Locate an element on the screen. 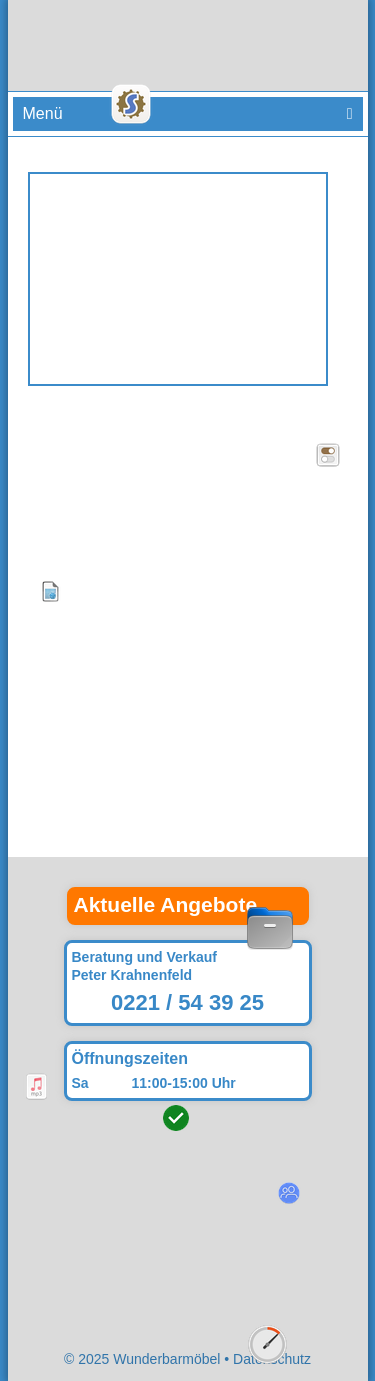 This screenshot has width=375, height=1381. open slade editor application is located at coordinates (131, 104).